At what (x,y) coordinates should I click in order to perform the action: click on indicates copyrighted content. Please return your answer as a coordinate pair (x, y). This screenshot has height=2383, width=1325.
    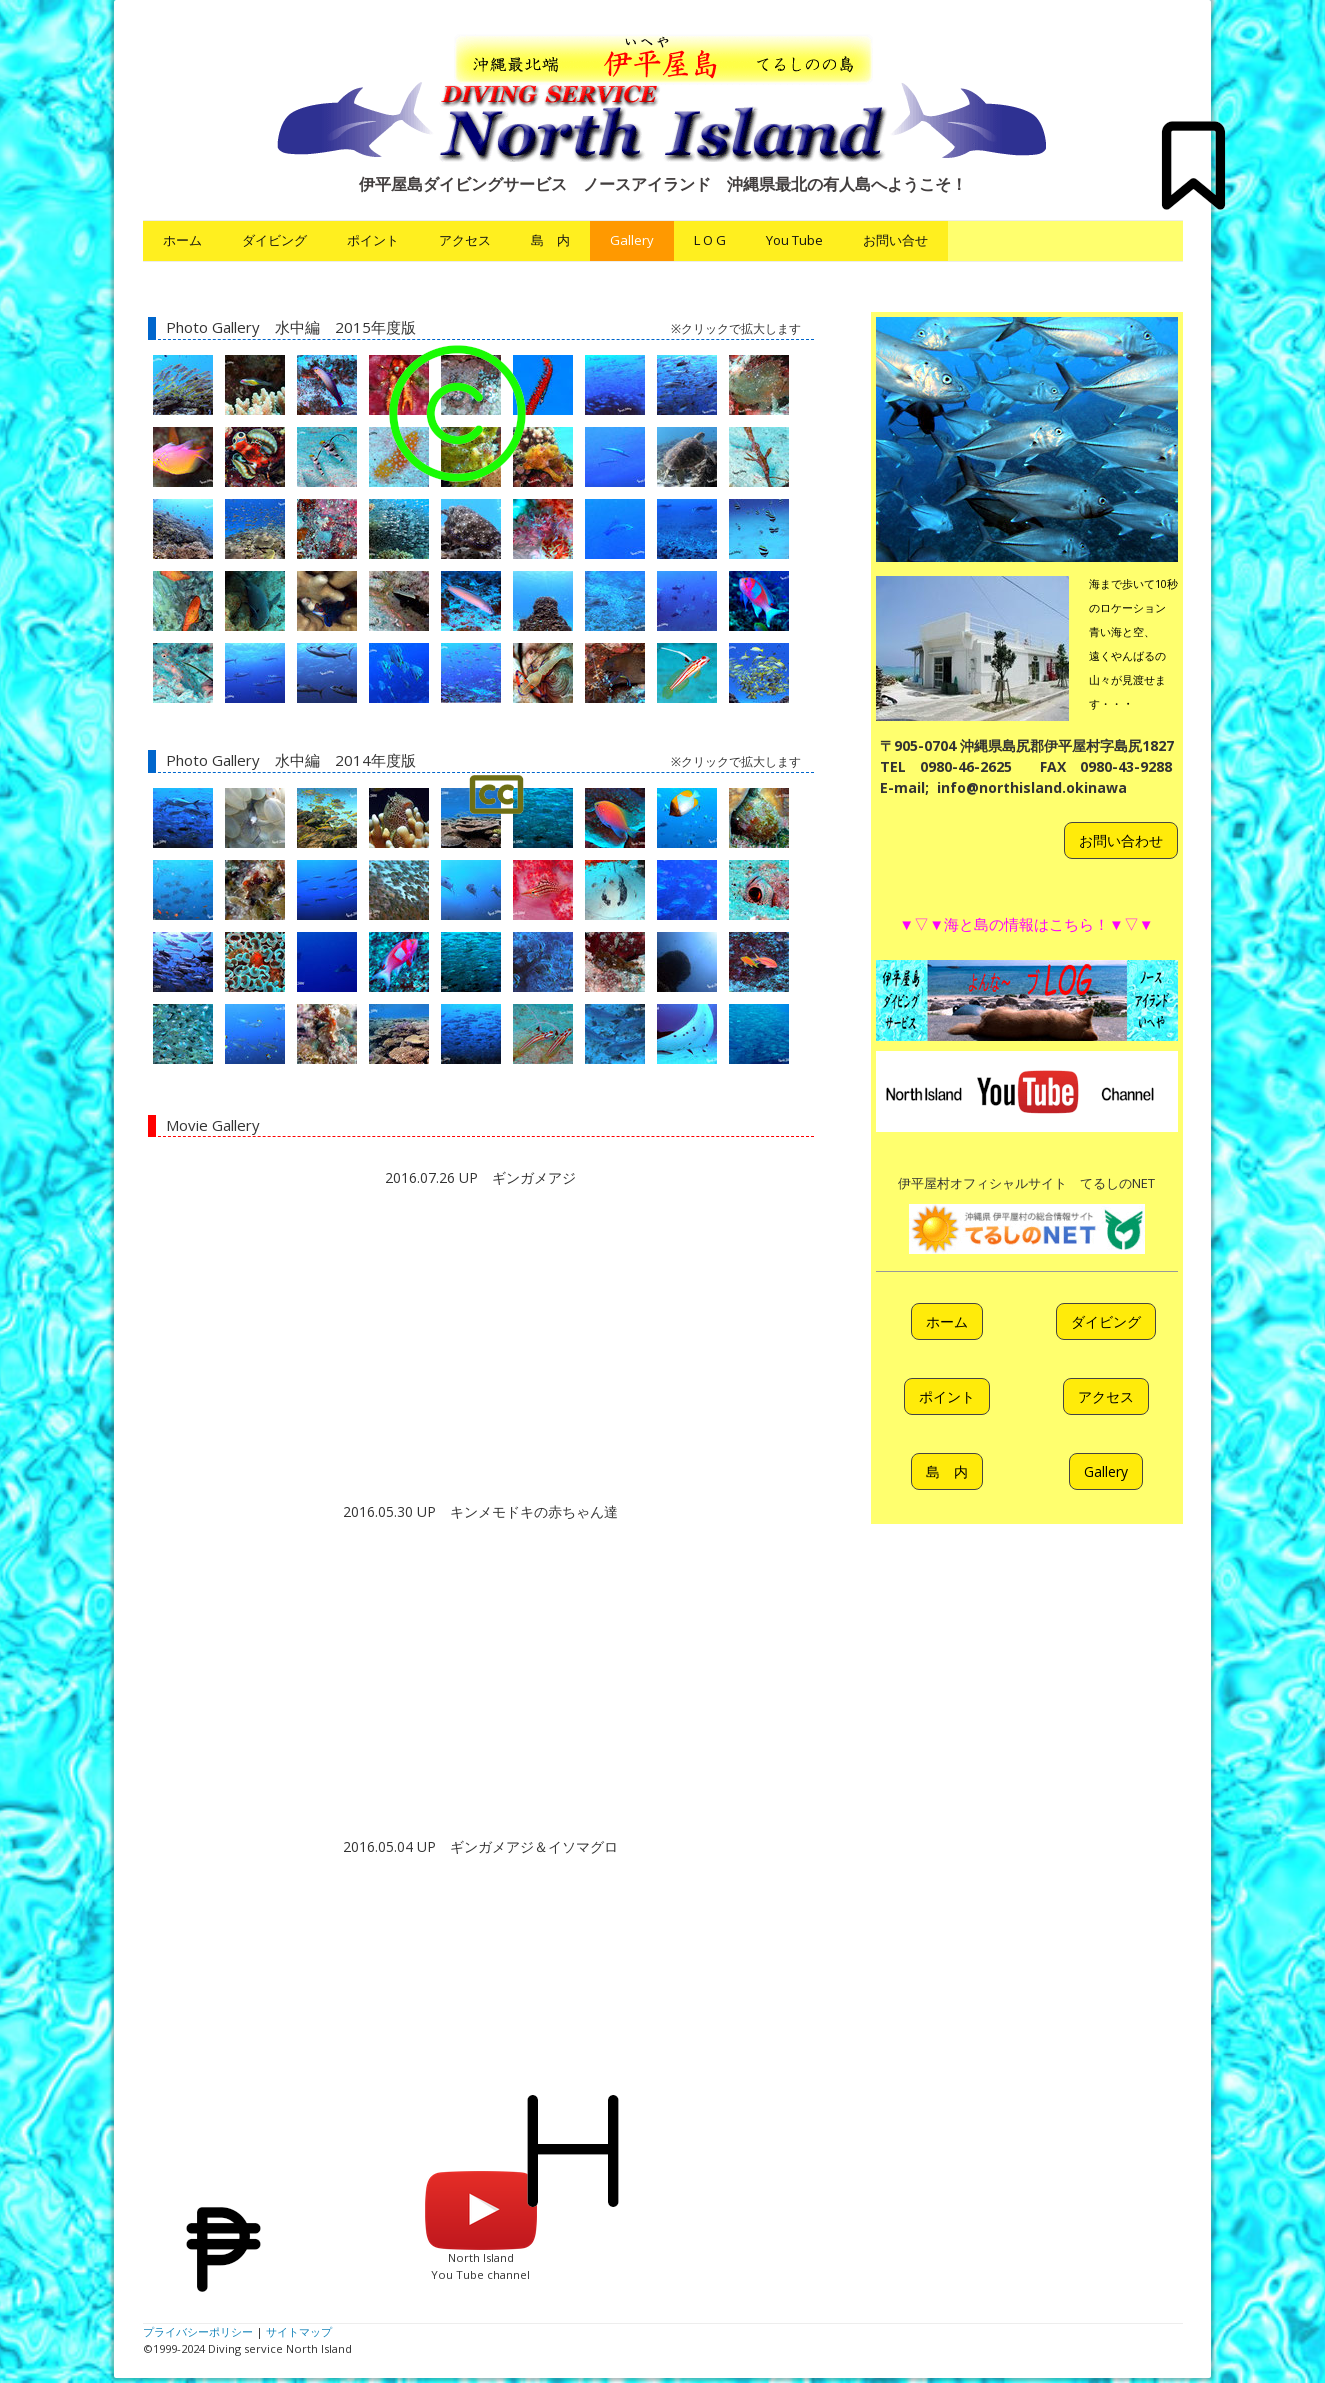
    Looking at the image, I should click on (457, 413).